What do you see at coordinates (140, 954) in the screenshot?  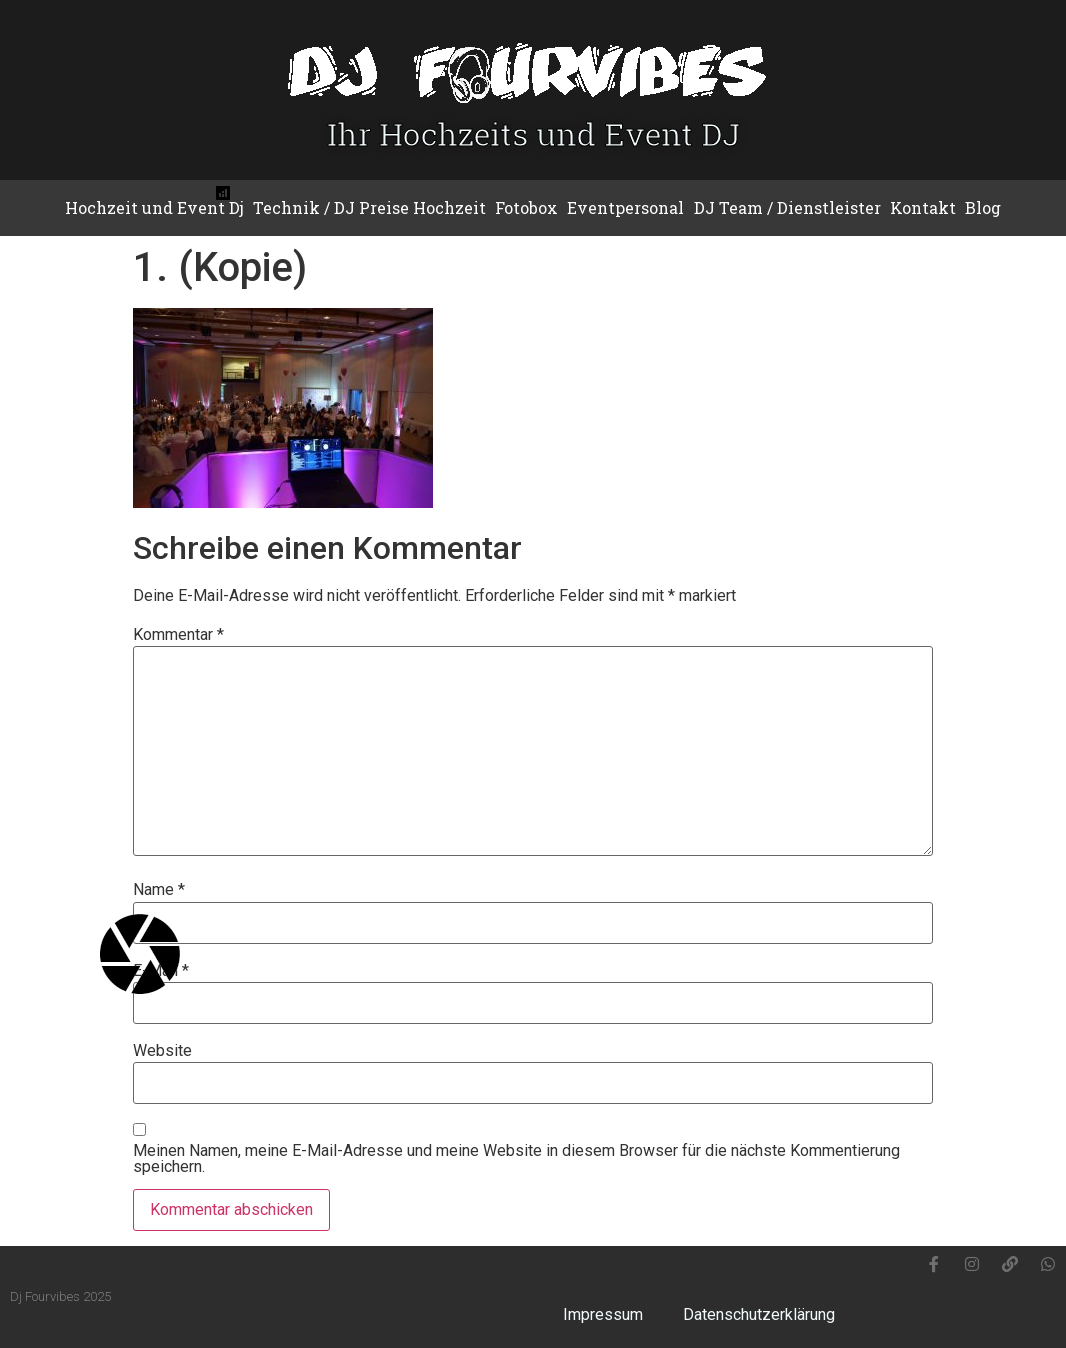 I see `open camera to take a photo` at bounding box center [140, 954].